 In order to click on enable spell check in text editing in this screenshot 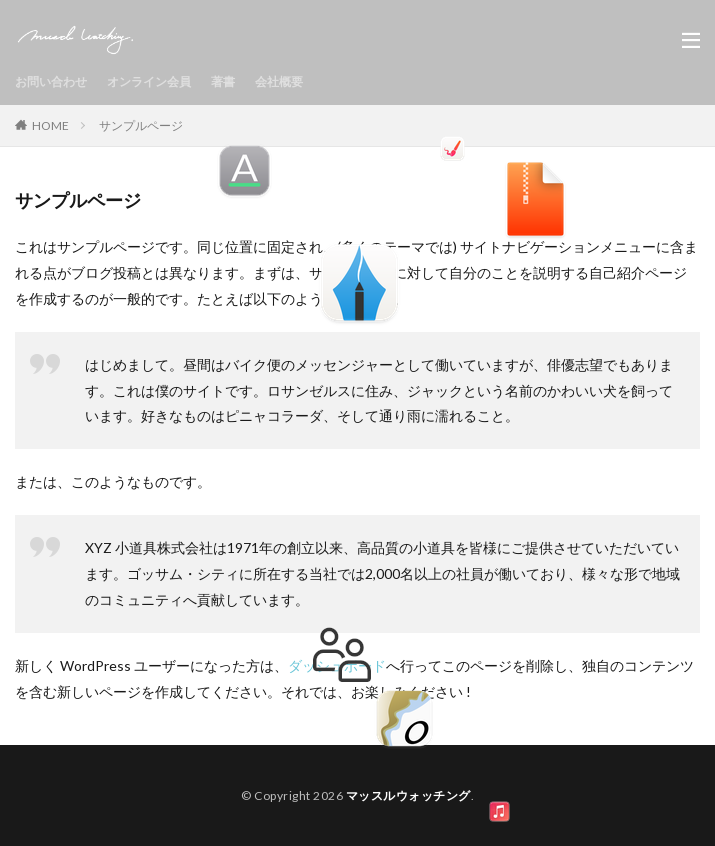, I will do `click(244, 171)`.